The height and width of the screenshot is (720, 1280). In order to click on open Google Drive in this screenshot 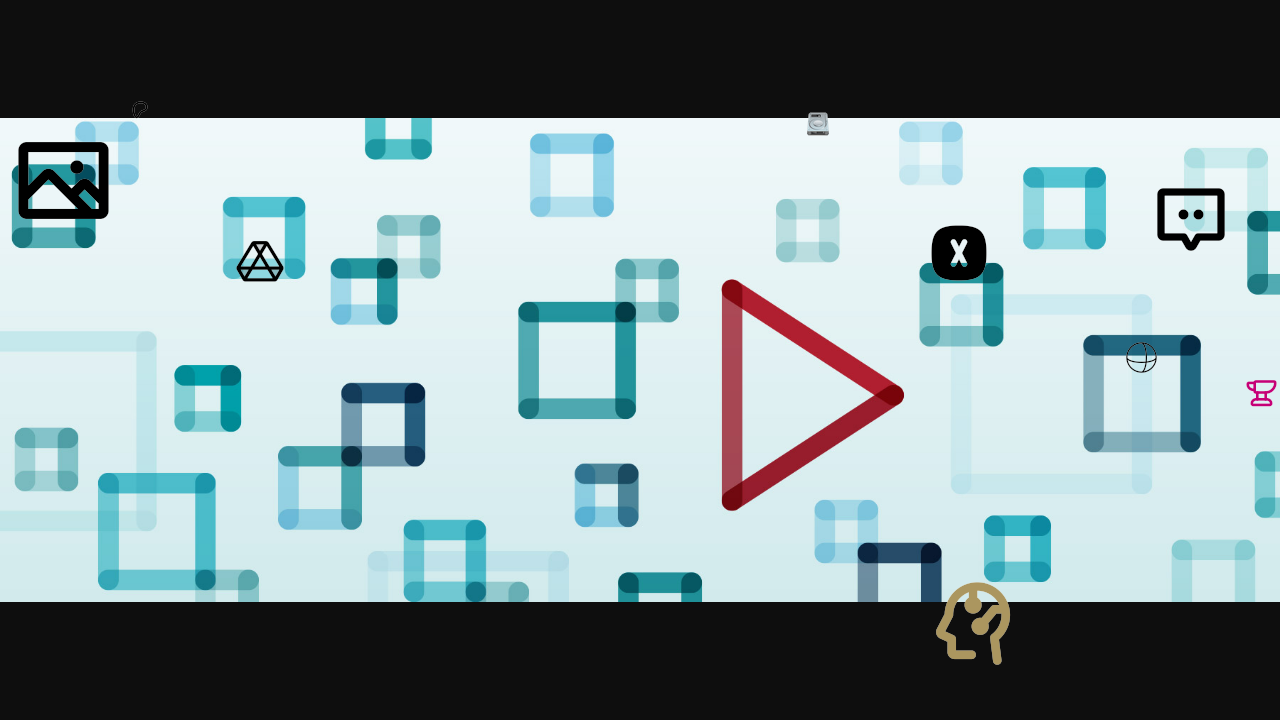, I will do `click(260, 263)`.